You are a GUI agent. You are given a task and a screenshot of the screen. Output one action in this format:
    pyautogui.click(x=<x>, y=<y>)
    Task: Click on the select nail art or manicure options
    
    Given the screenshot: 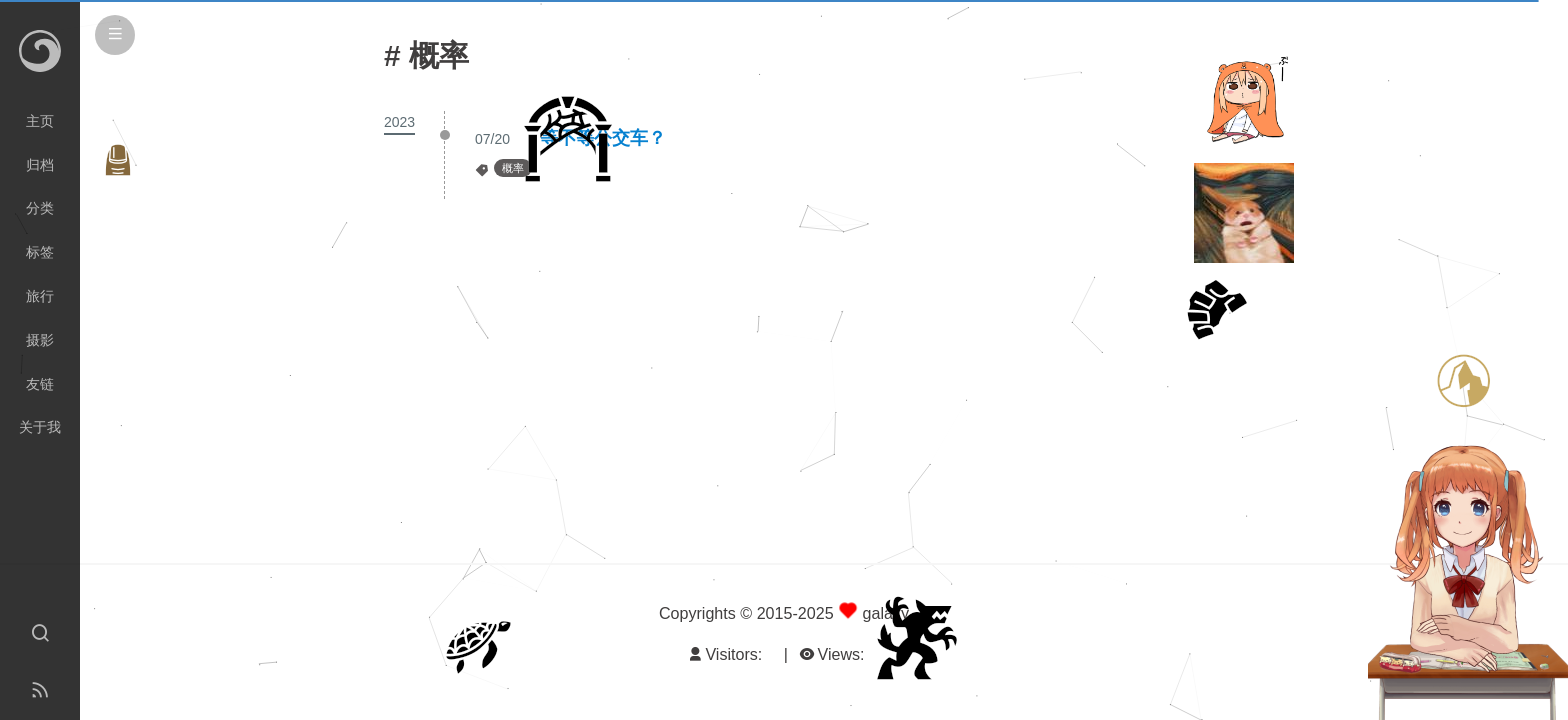 What is the action you would take?
    pyautogui.click(x=118, y=160)
    